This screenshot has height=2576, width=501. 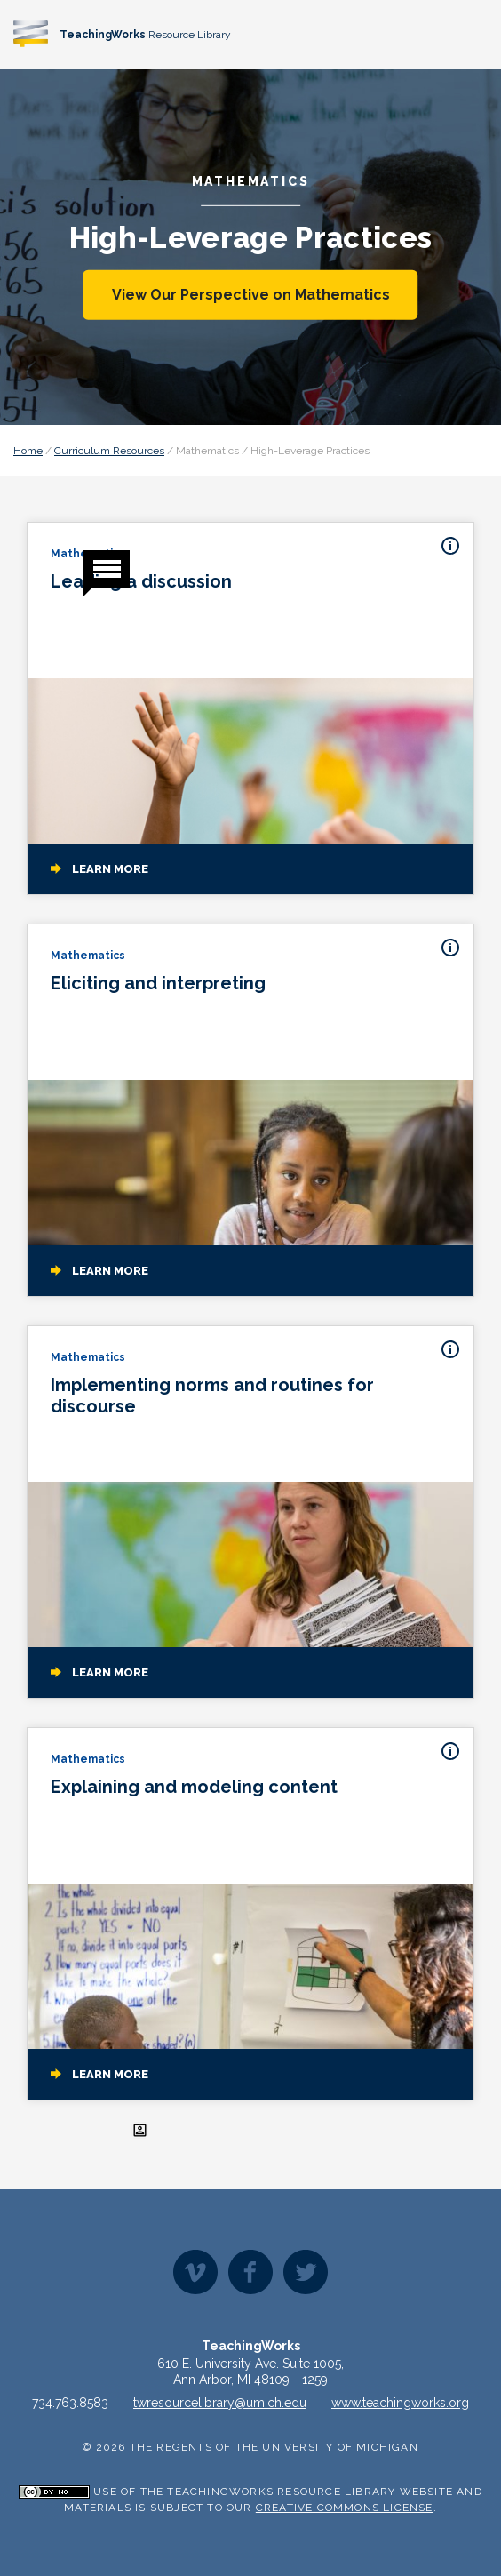 What do you see at coordinates (139, 2130) in the screenshot?
I see `switch to portrait orientation mode` at bounding box center [139, 2130].